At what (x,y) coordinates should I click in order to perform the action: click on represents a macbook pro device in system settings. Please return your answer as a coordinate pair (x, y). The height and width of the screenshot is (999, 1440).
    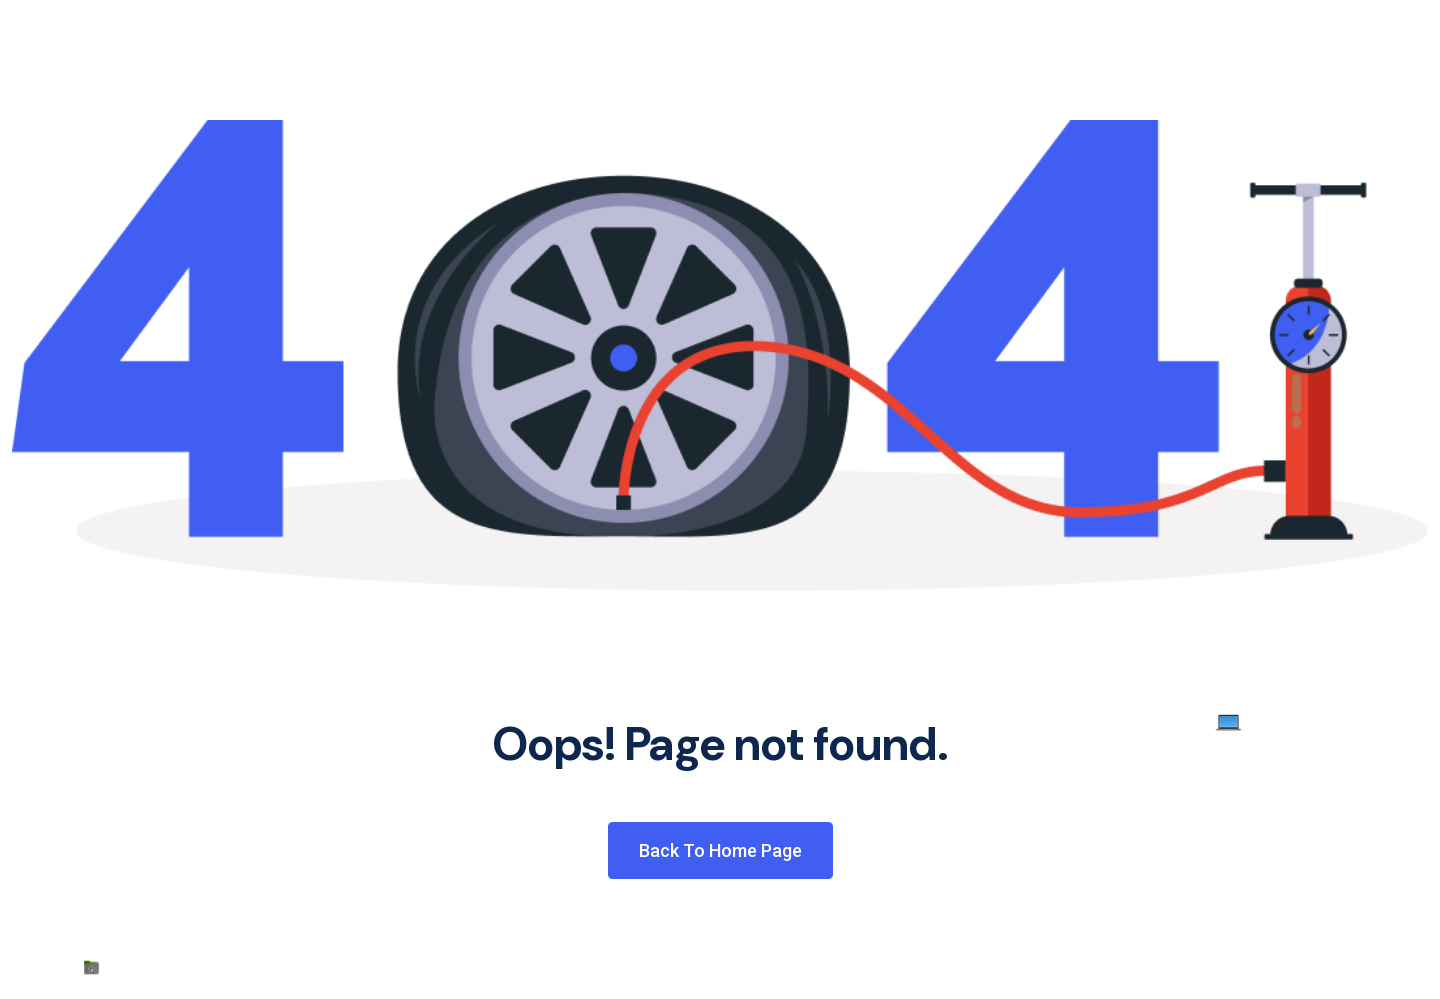
    Looking at the image, I should click on (1228, 720).